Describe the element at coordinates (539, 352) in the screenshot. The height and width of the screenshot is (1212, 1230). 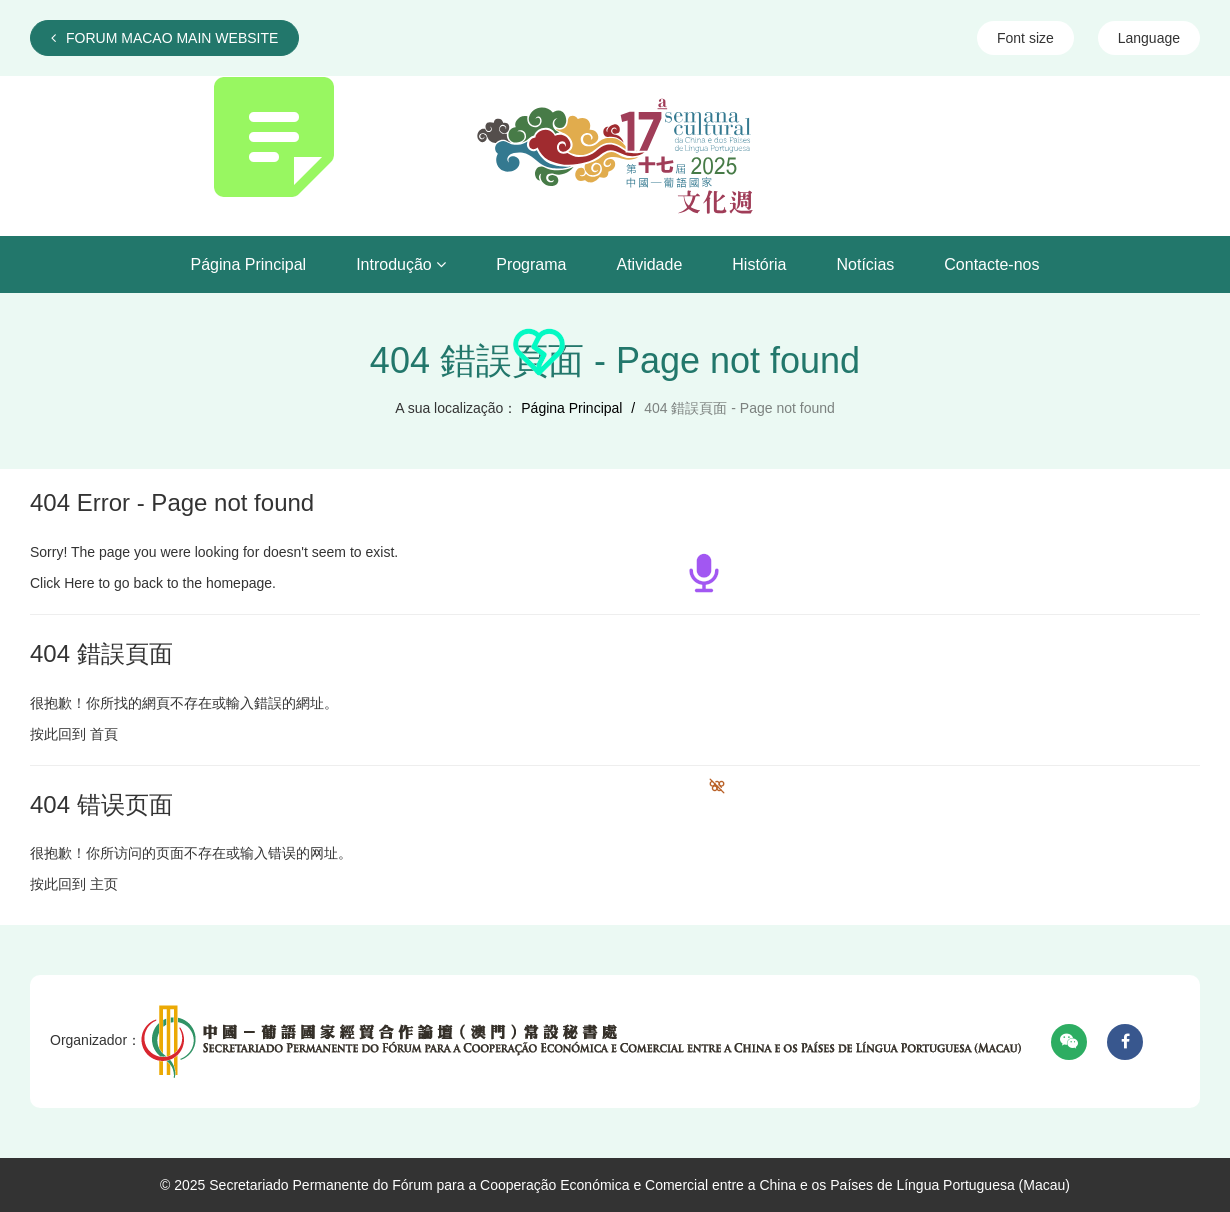
I see `remove from favorites` at that location.